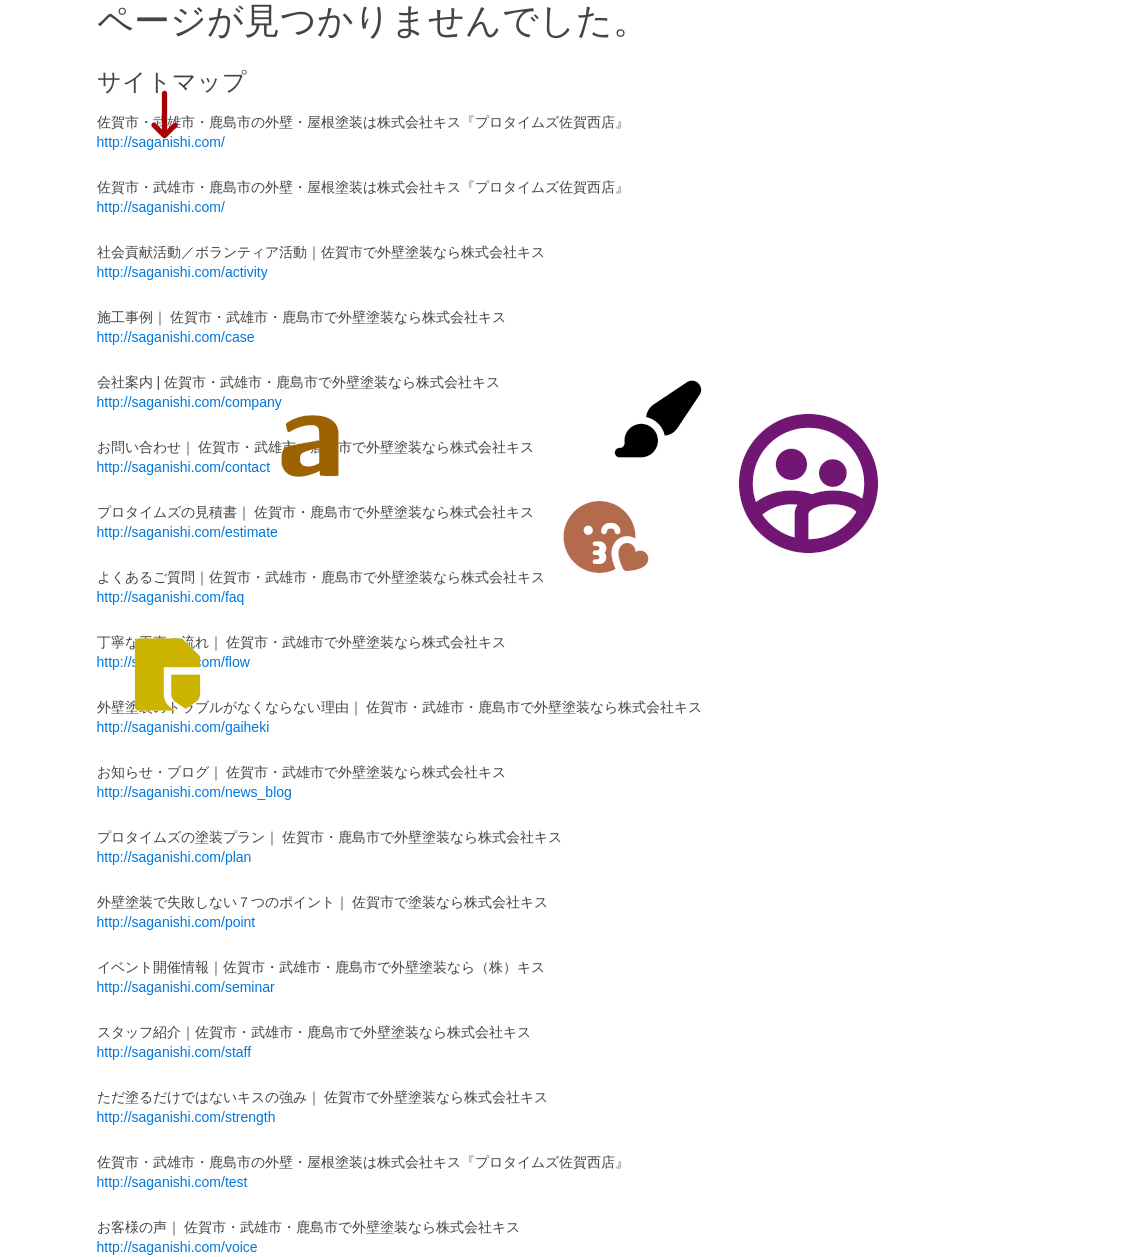 The width and height of the screenshot is (1123, 1257). I want to click on scroll down or view more content, so click(164, 114).